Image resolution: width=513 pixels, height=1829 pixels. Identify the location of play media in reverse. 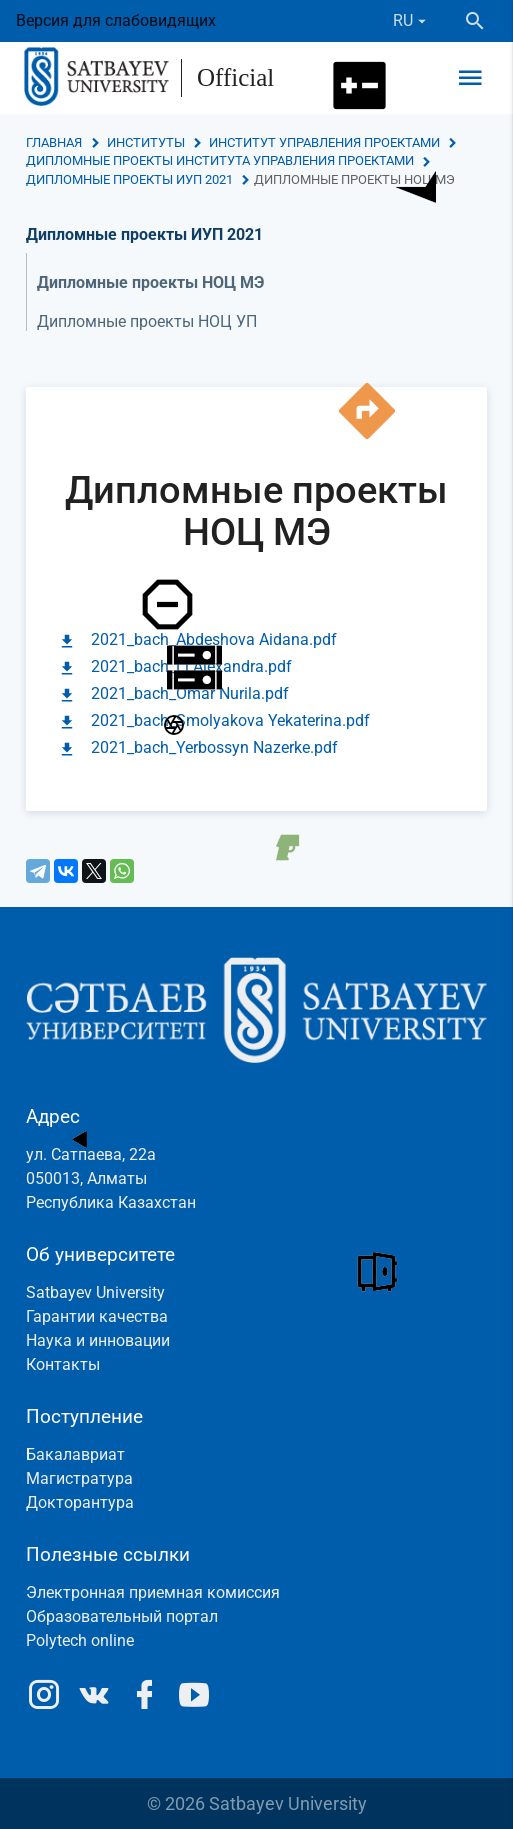
(80, 1139).